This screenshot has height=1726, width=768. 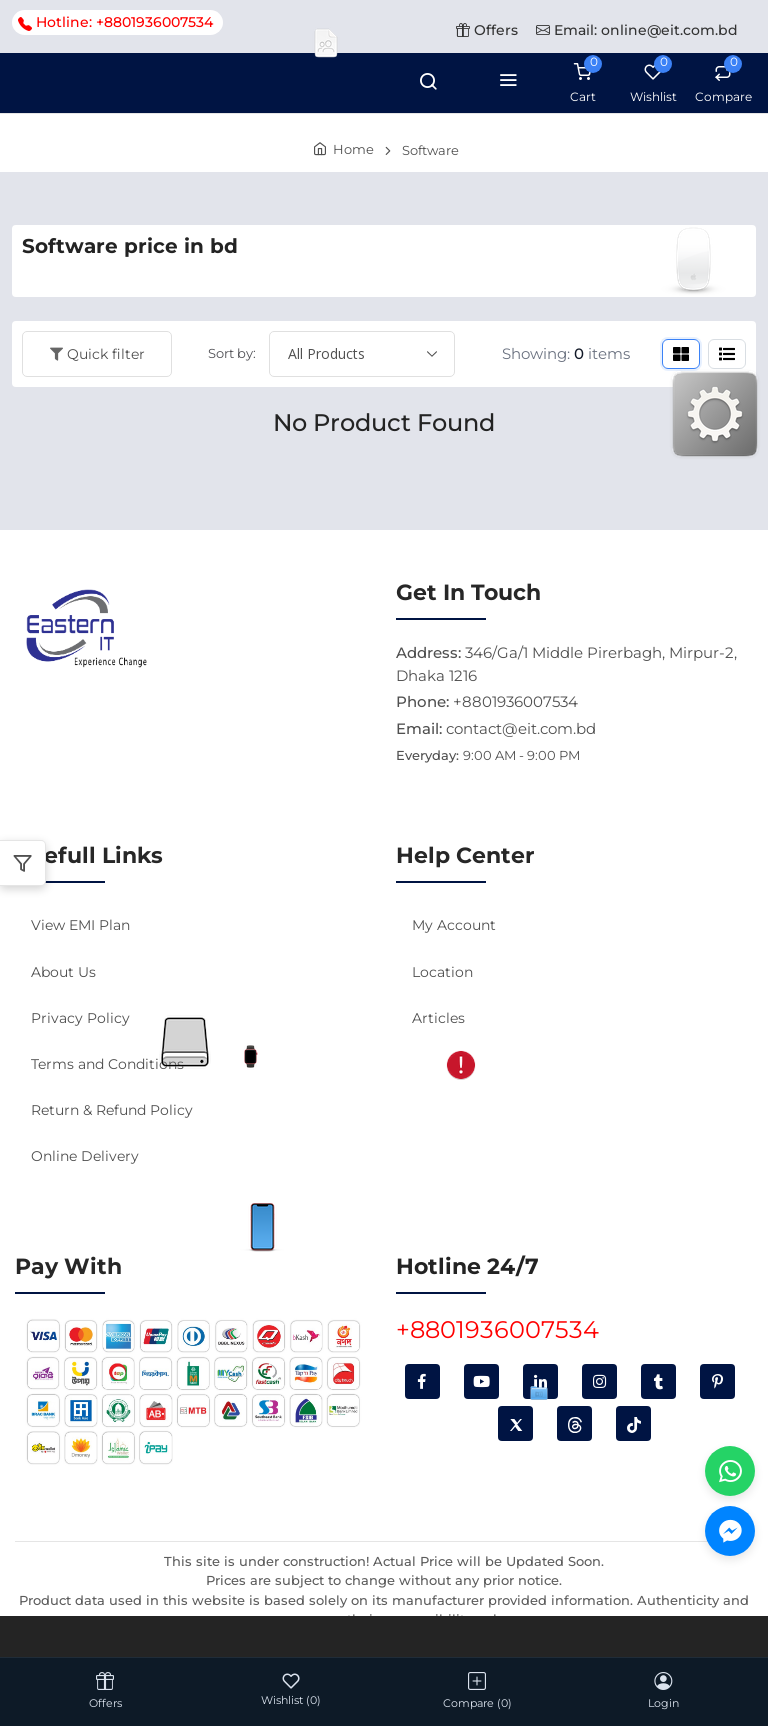 What do you see at coordinates (461, 1065) in the screenshot?
I see `indicates important or critical status` at bounding box center [461, 1065].